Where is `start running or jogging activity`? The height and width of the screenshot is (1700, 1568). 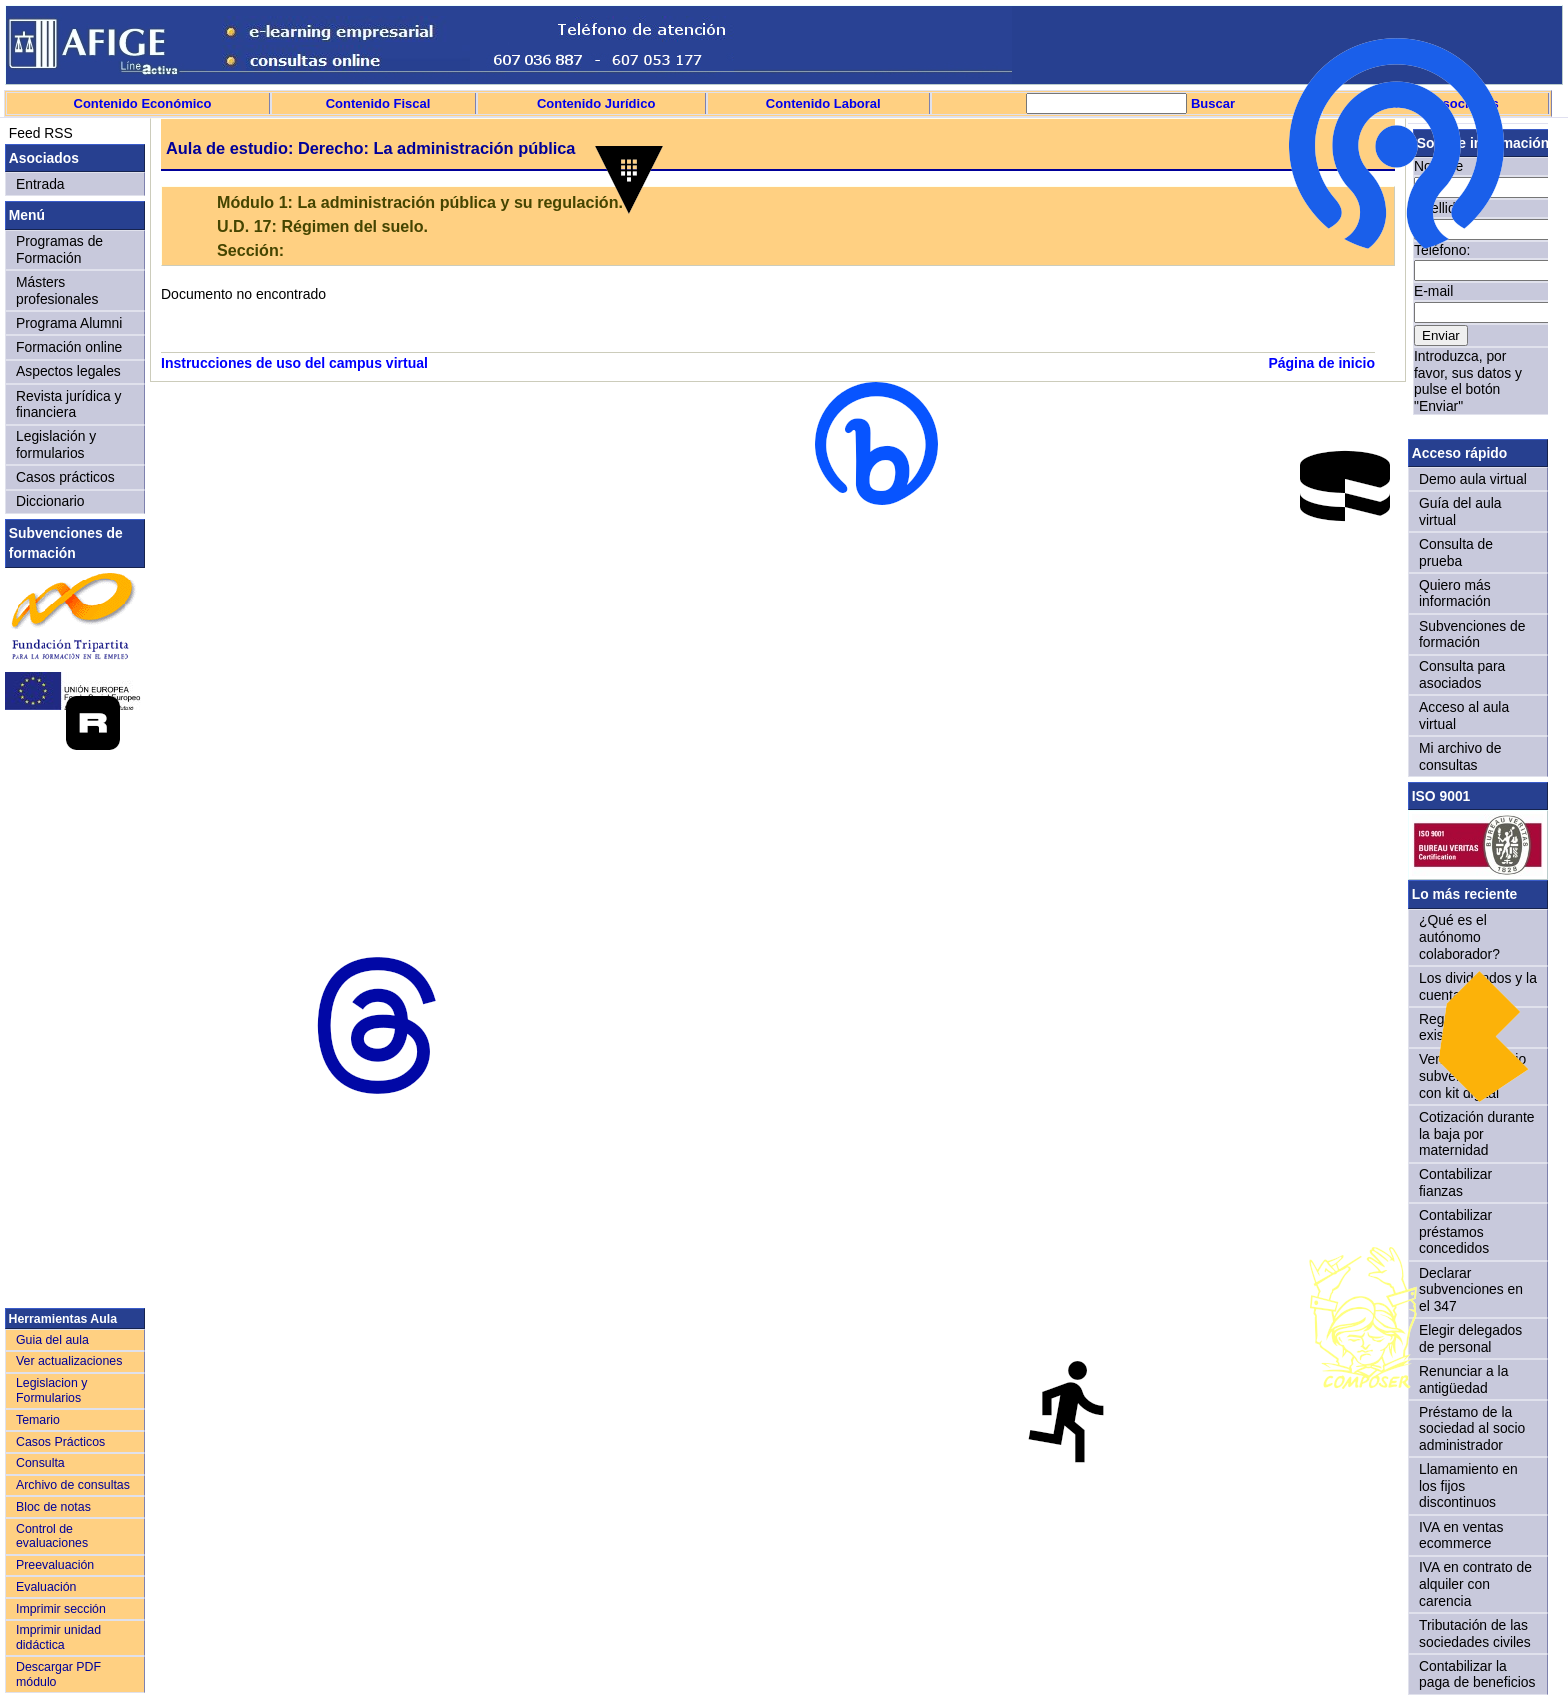
start running or jogging activity is located at coordinates (1070, 1410).